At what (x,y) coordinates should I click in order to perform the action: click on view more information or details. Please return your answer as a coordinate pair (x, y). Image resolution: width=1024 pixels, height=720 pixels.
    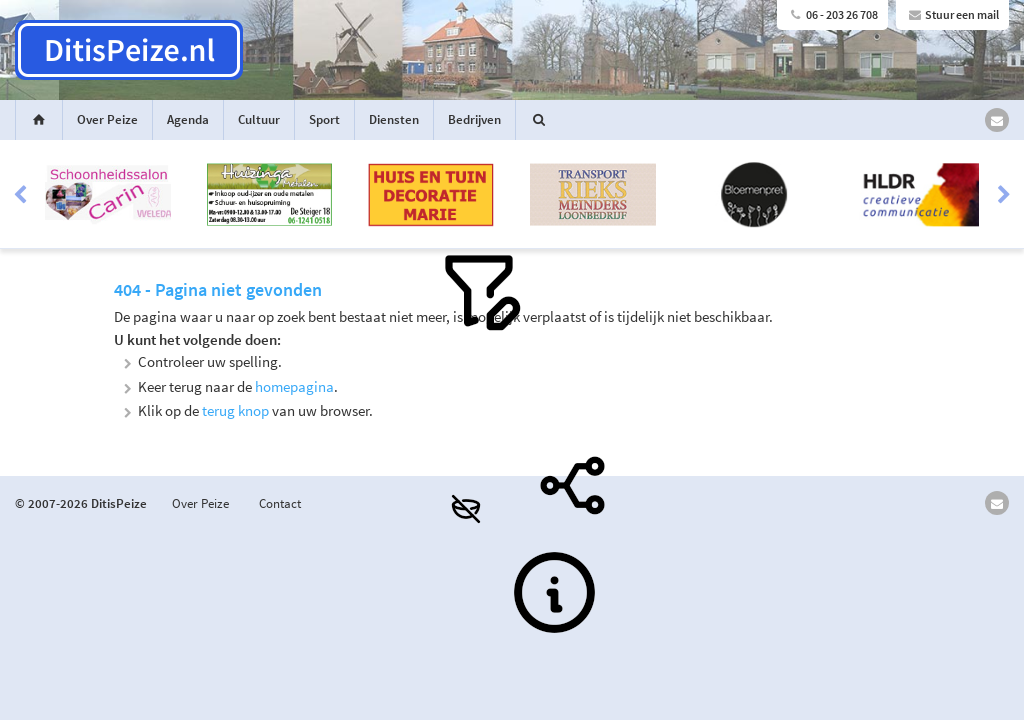
    Looking at the image, I should click on (554, 592).